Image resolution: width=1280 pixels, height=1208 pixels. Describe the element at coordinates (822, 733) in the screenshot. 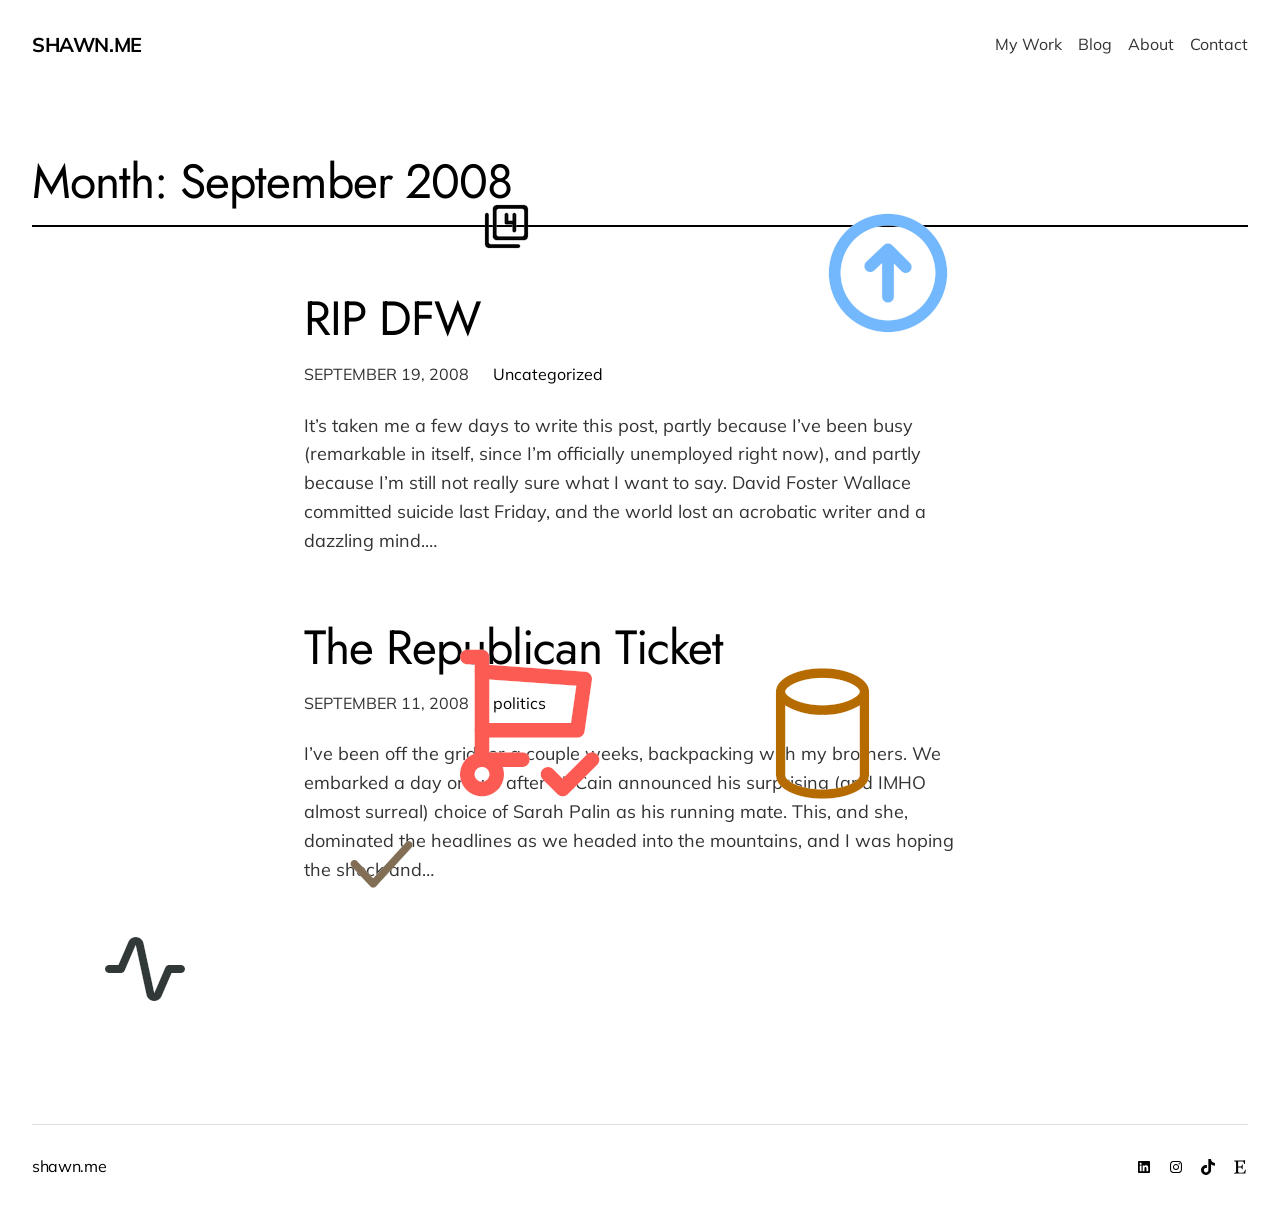

I see `access database management` at that location.